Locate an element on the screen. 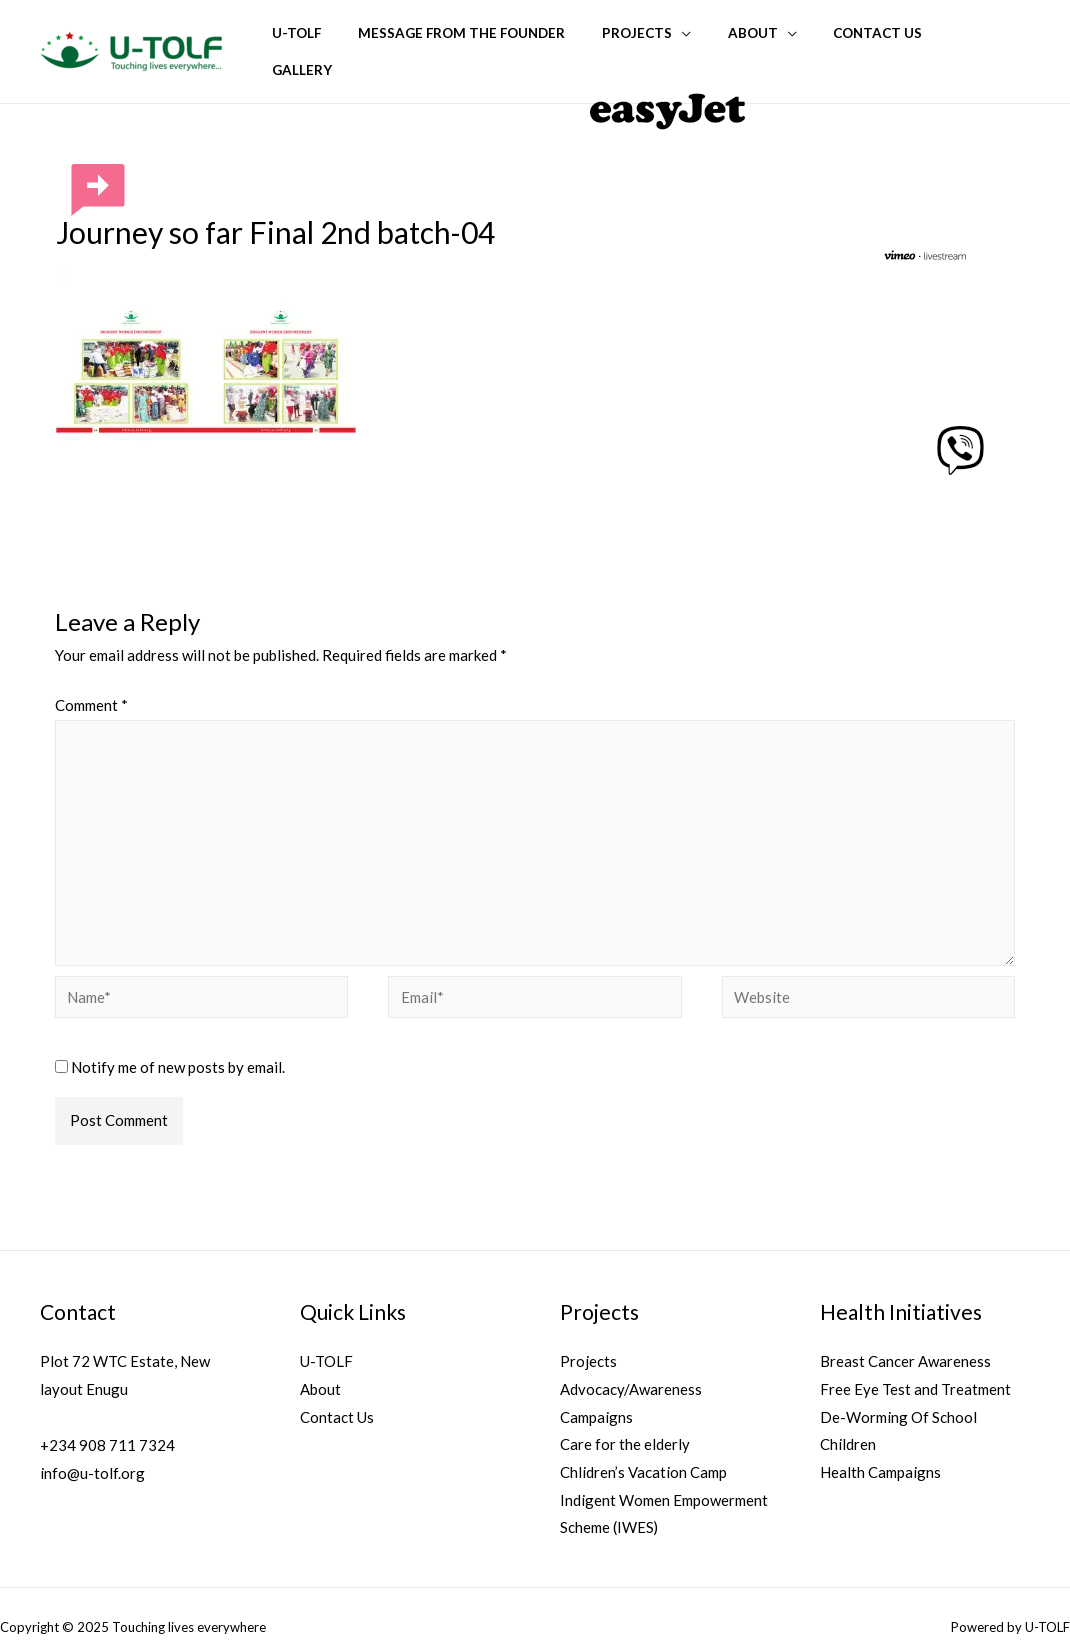 The image size is (1070, 1652). easyJet airline app or website is located at coordinates (667, 111).